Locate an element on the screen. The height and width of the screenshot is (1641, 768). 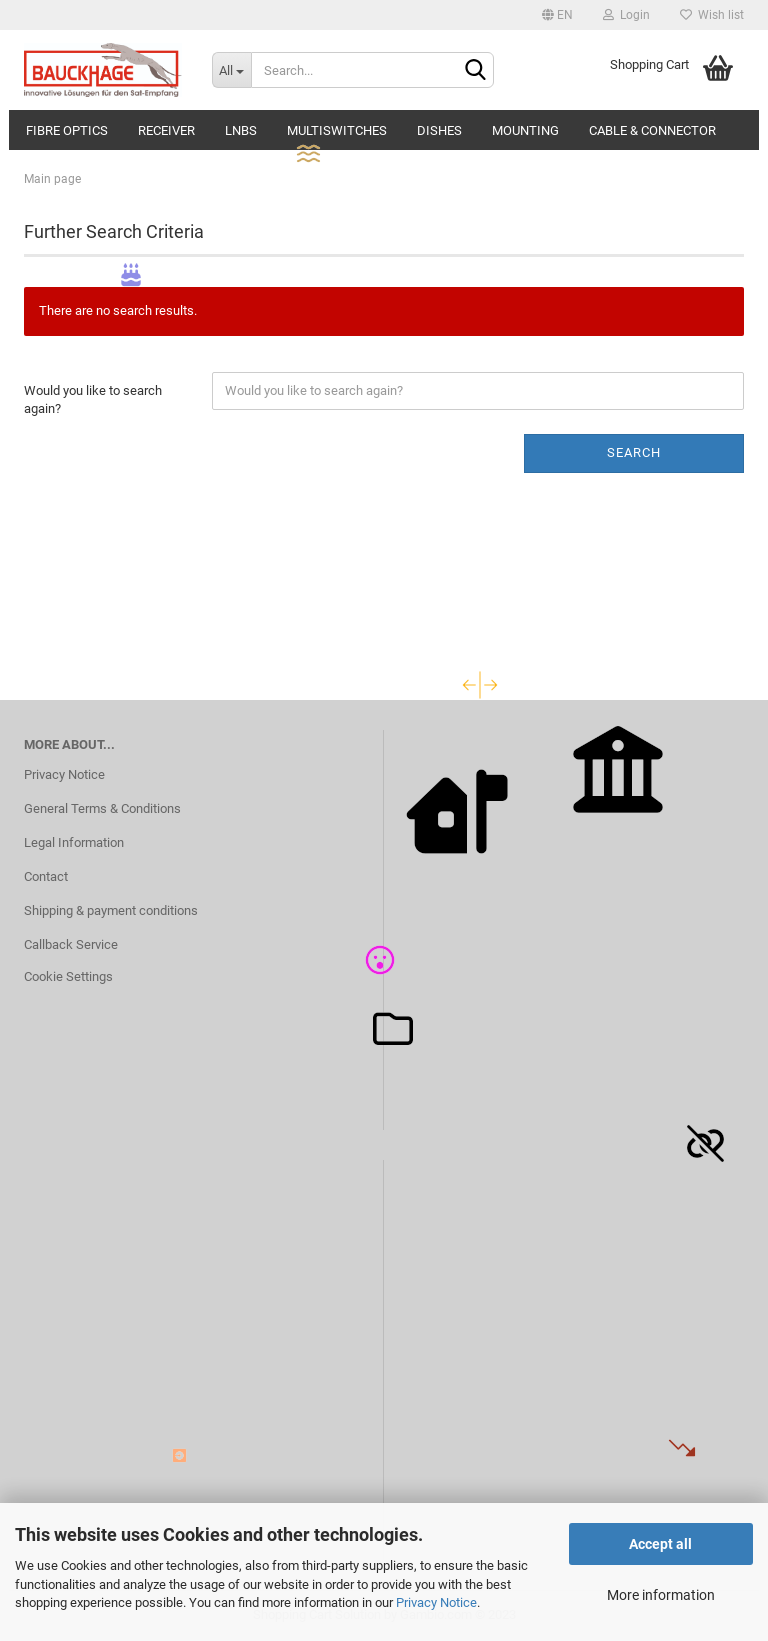
open file folder is located at coordinates (393, 1030).